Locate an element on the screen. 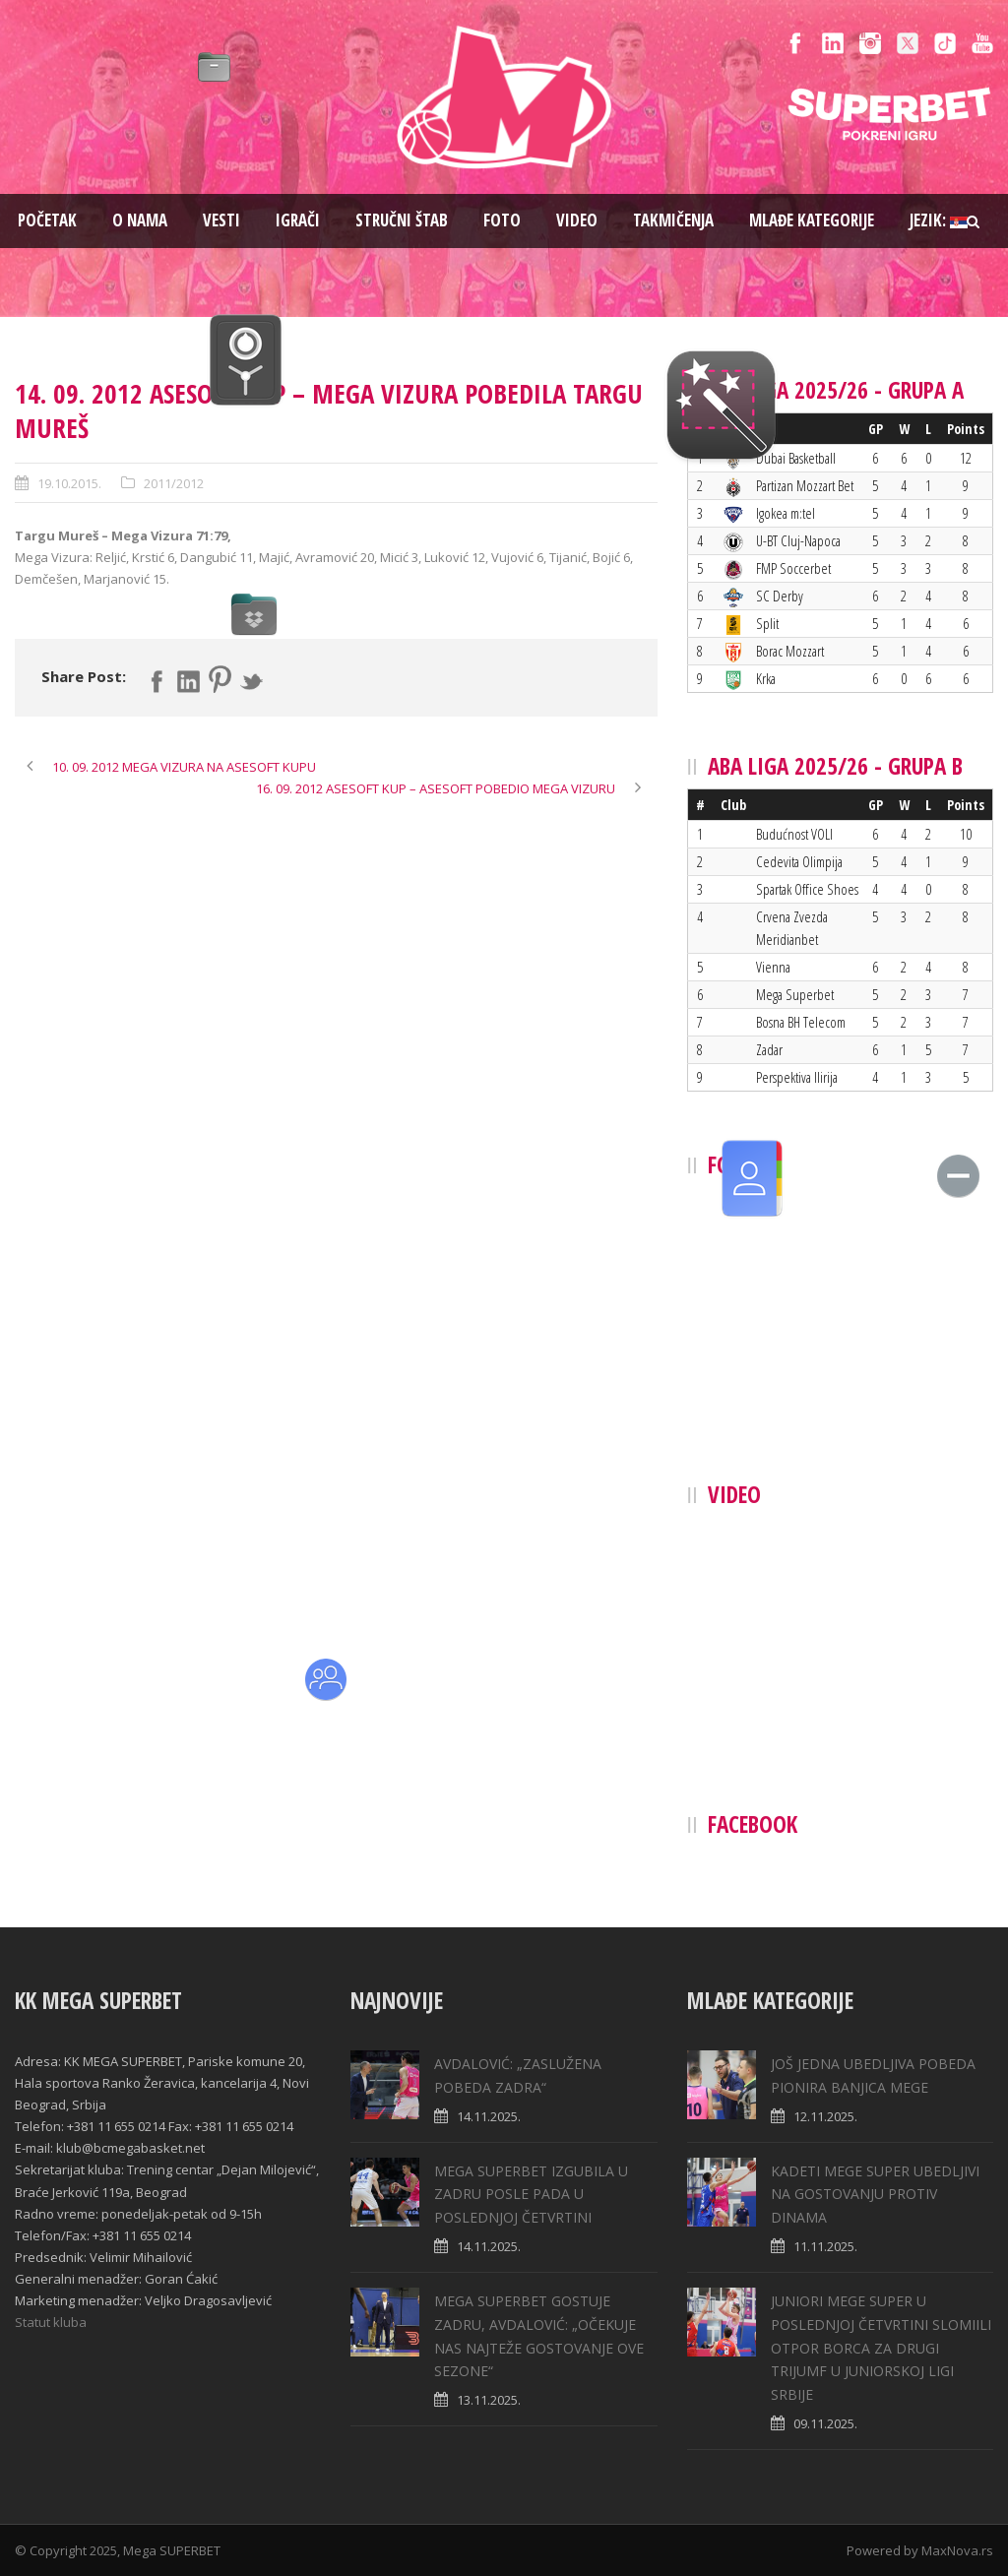  open your Dropbox synced folder is located at coordinates (254, 614).